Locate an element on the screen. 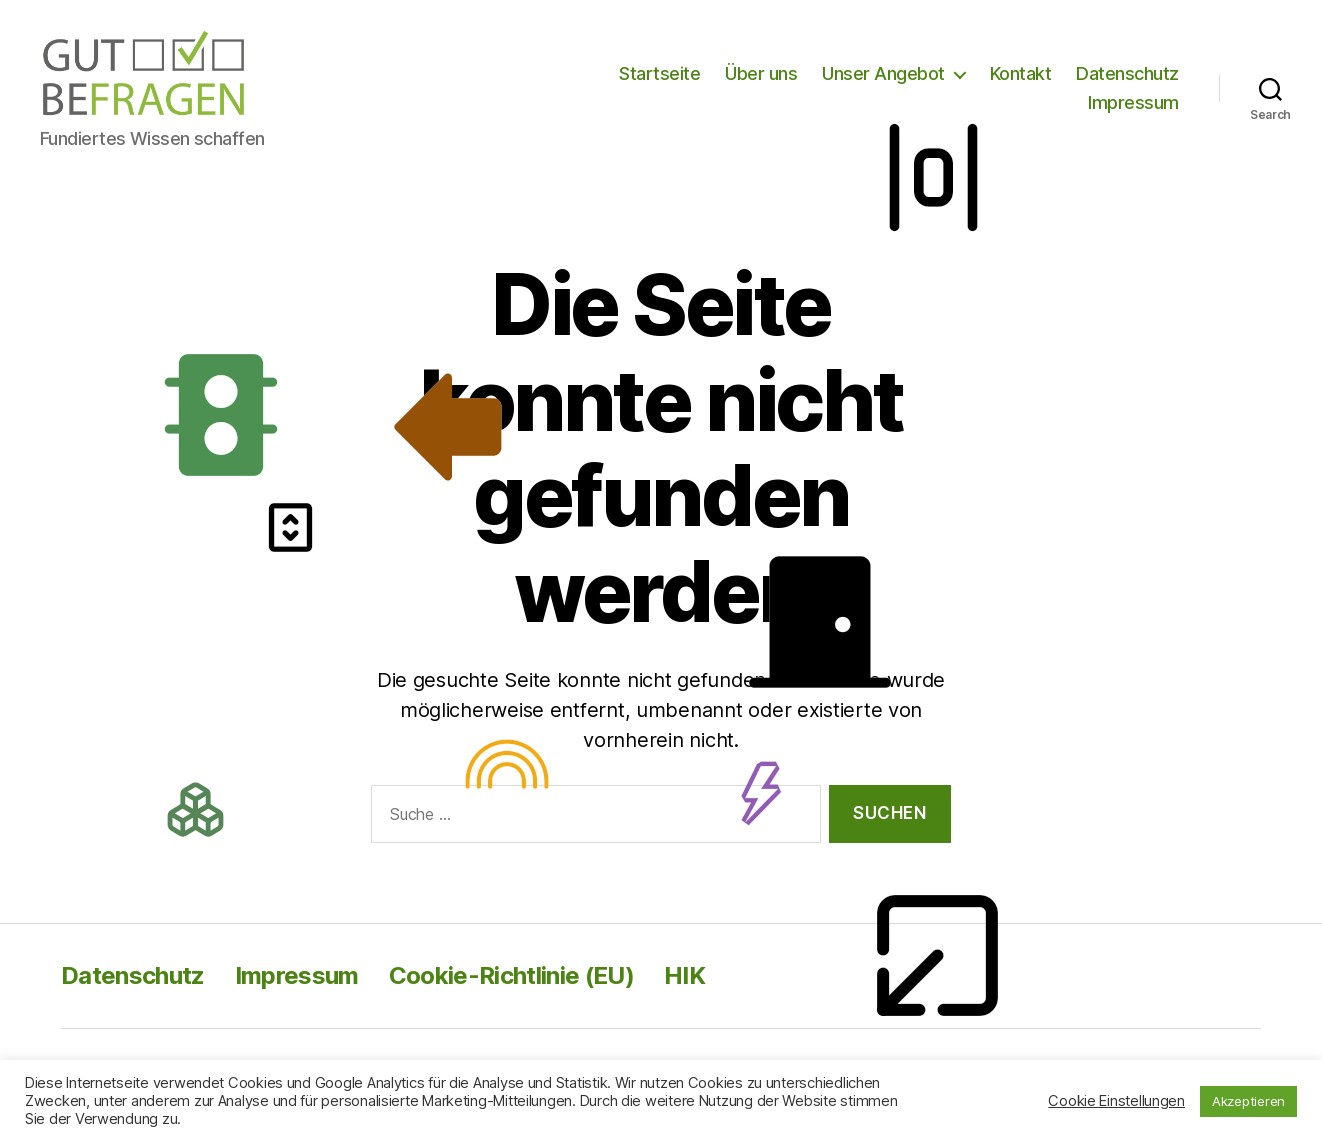  view traffic conditions is located at coordinates (221, 415).